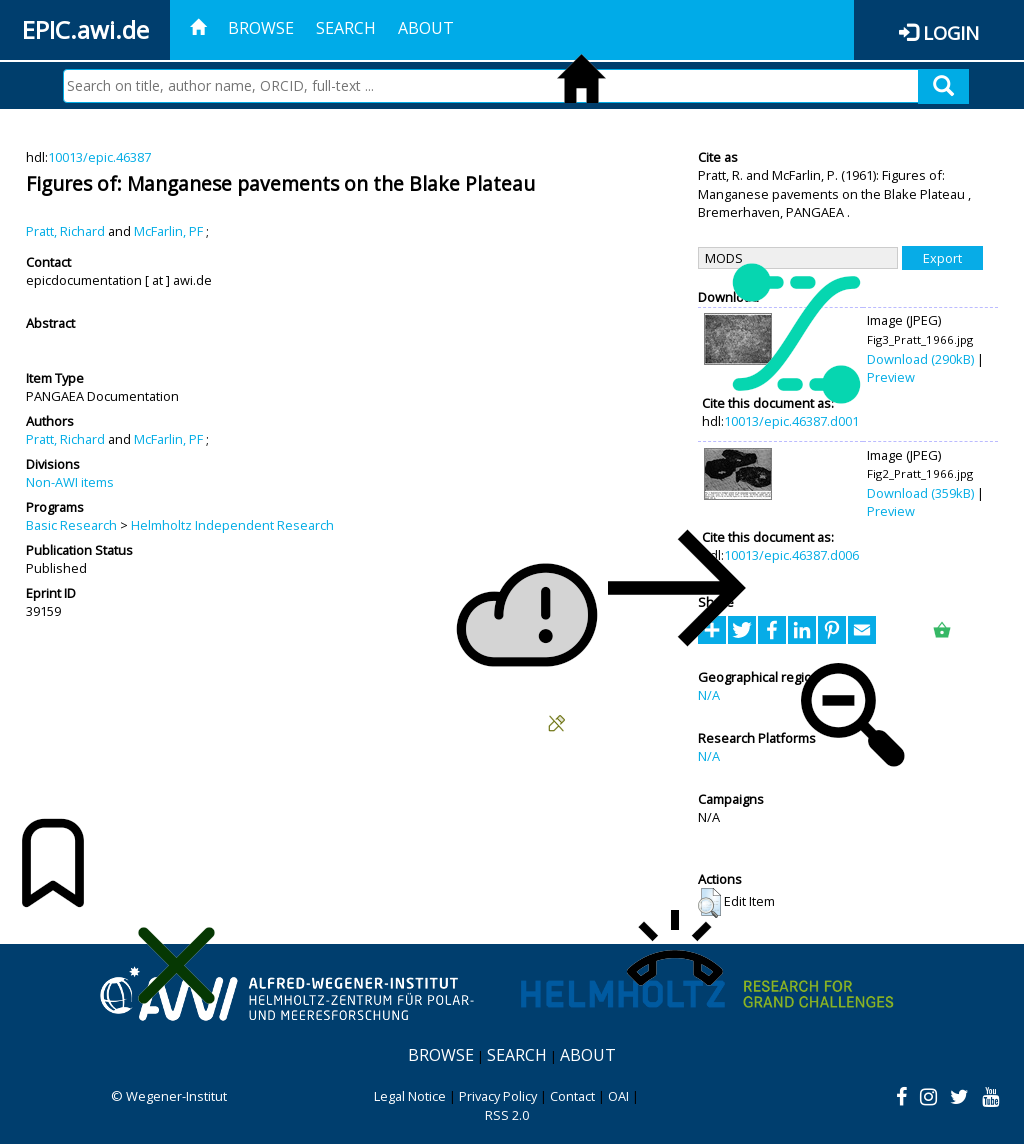 This screenshot has height=1144, width=1024. Describe the element at coordinates (556, 723) in the screenshot. I see `editing is disabled` at that location.